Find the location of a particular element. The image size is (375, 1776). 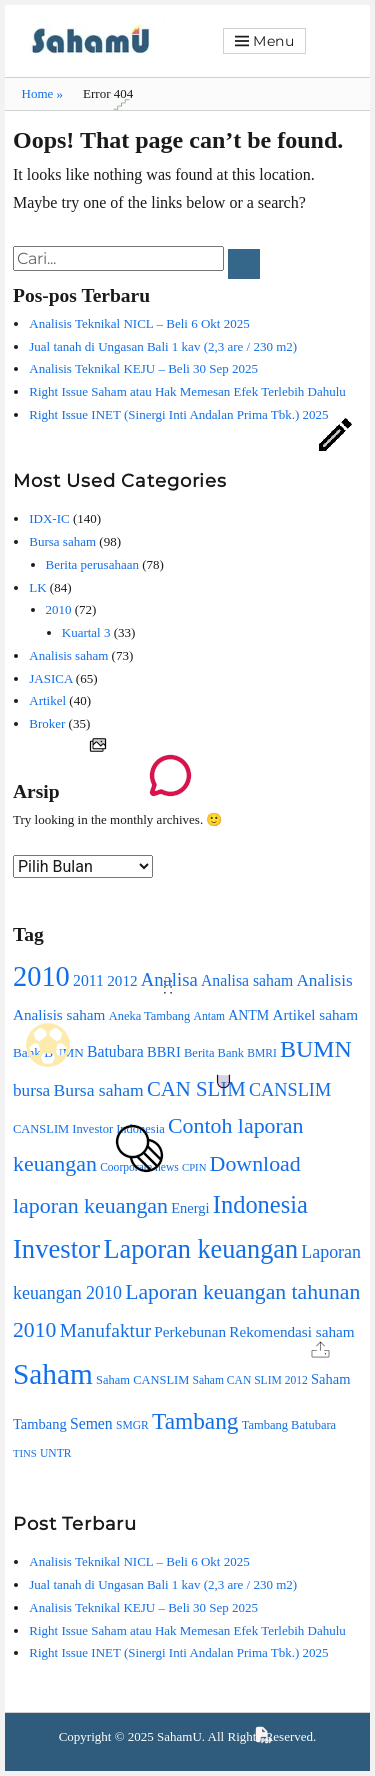

upload a file or document is located at coordinates (320, 1350).